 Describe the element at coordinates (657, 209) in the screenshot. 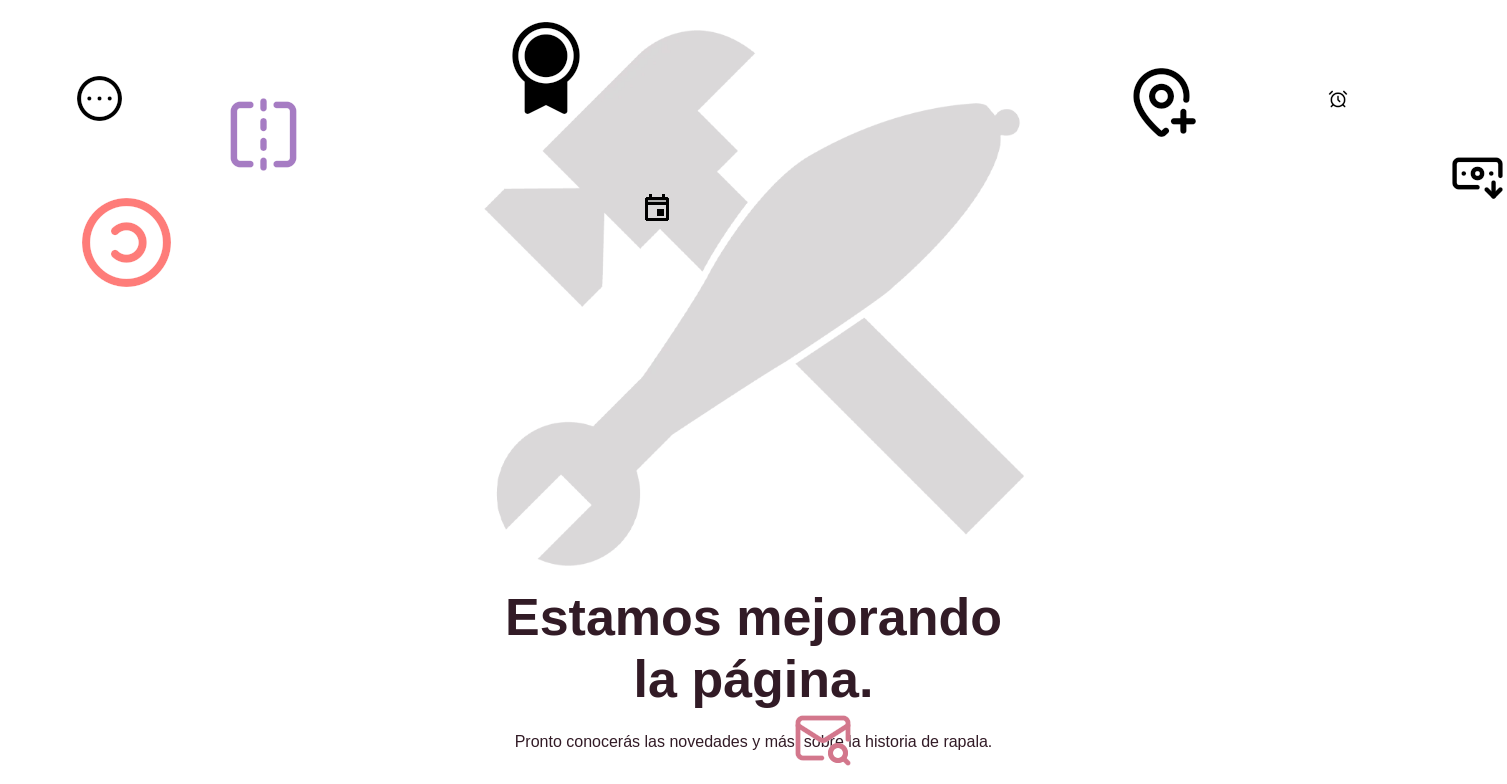

I see `add an event to your calendar` at that location.